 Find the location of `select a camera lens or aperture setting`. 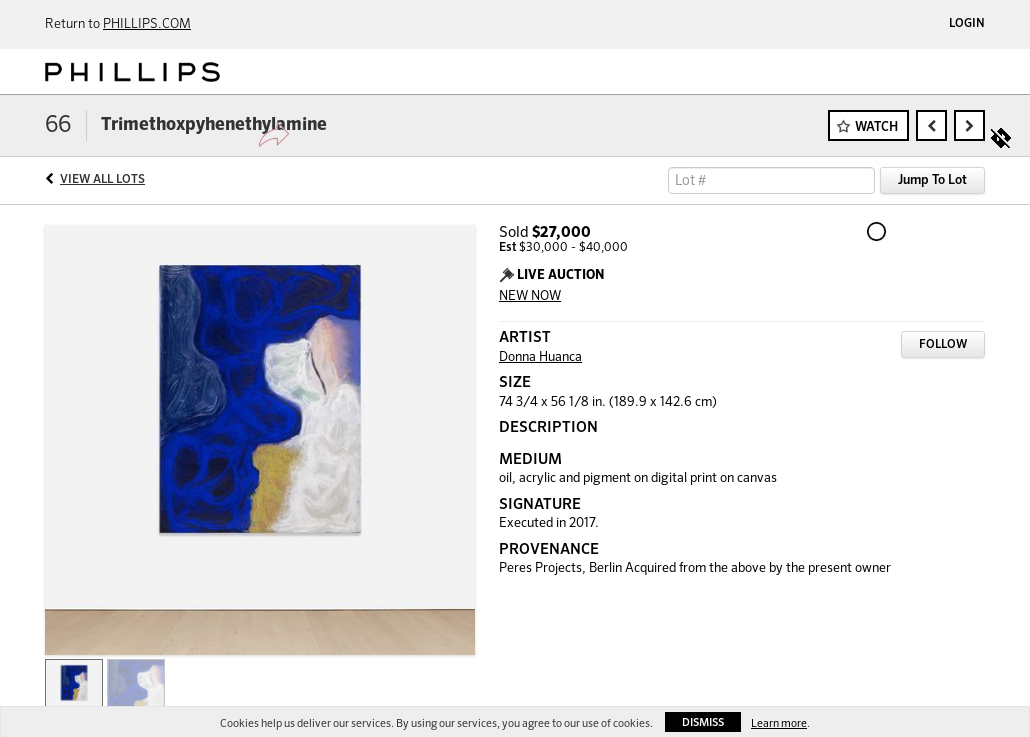

select a camera lens or aperture setting is located at coordinates (876, 231).